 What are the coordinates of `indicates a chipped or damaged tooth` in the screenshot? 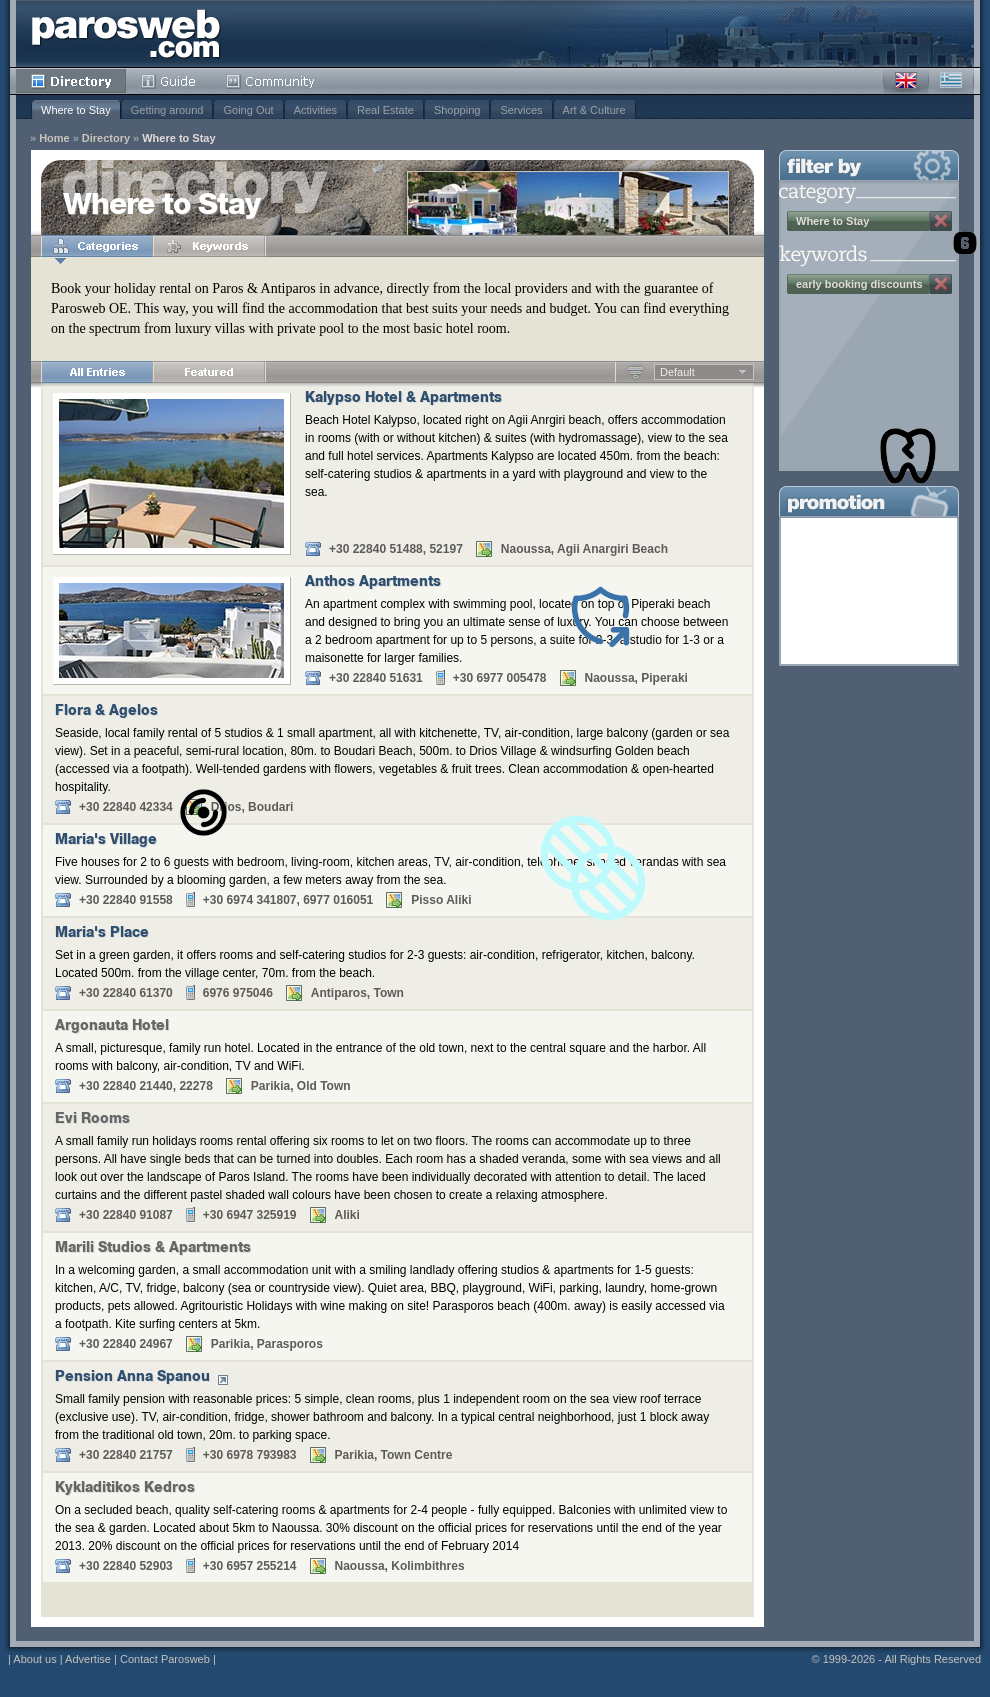 It's located at (908, 456).